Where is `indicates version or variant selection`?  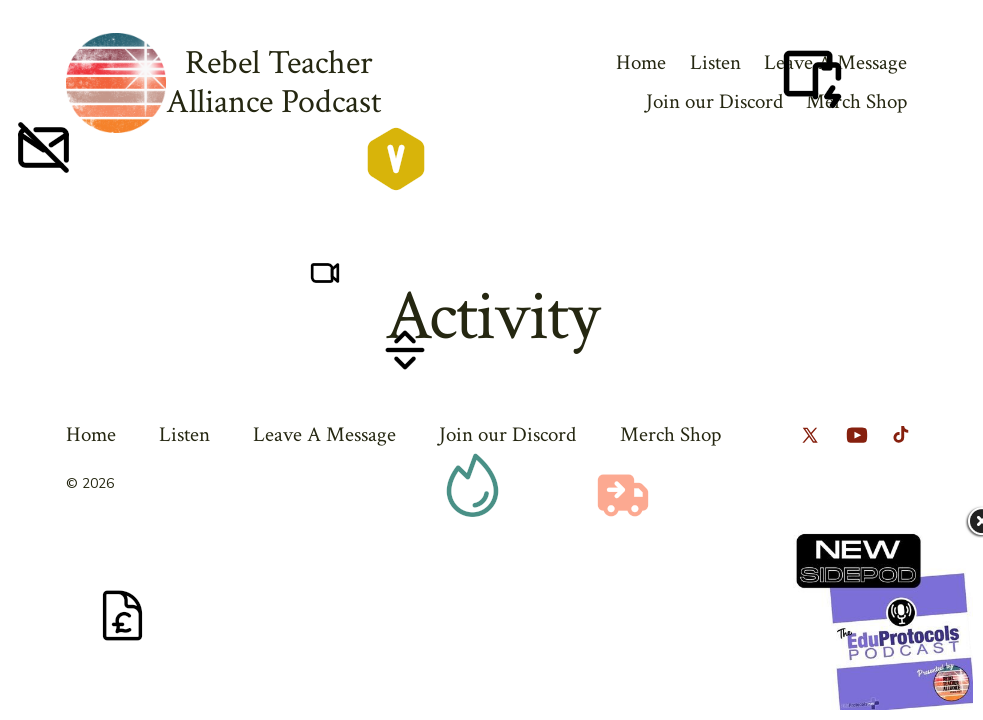 indicates version or variant selection is located at coordinates (396, 159).